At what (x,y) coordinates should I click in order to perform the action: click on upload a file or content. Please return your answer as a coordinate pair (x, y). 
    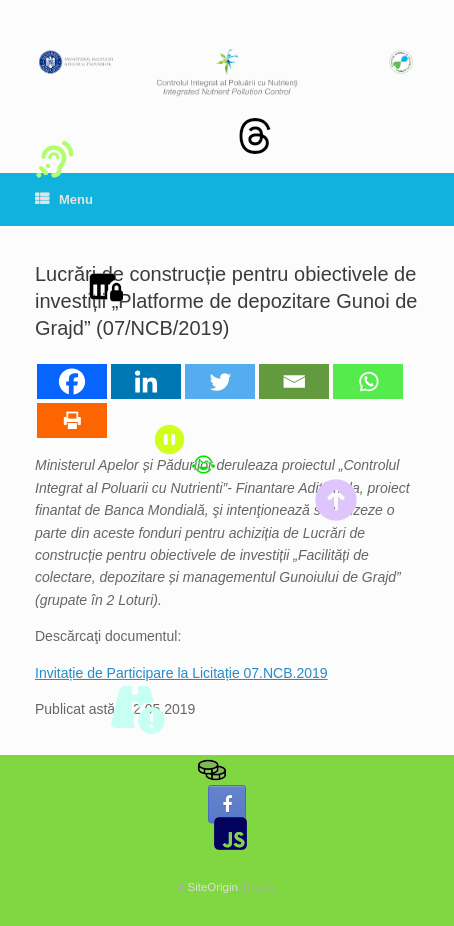
    Looking at the image, I should click on (336, 500).